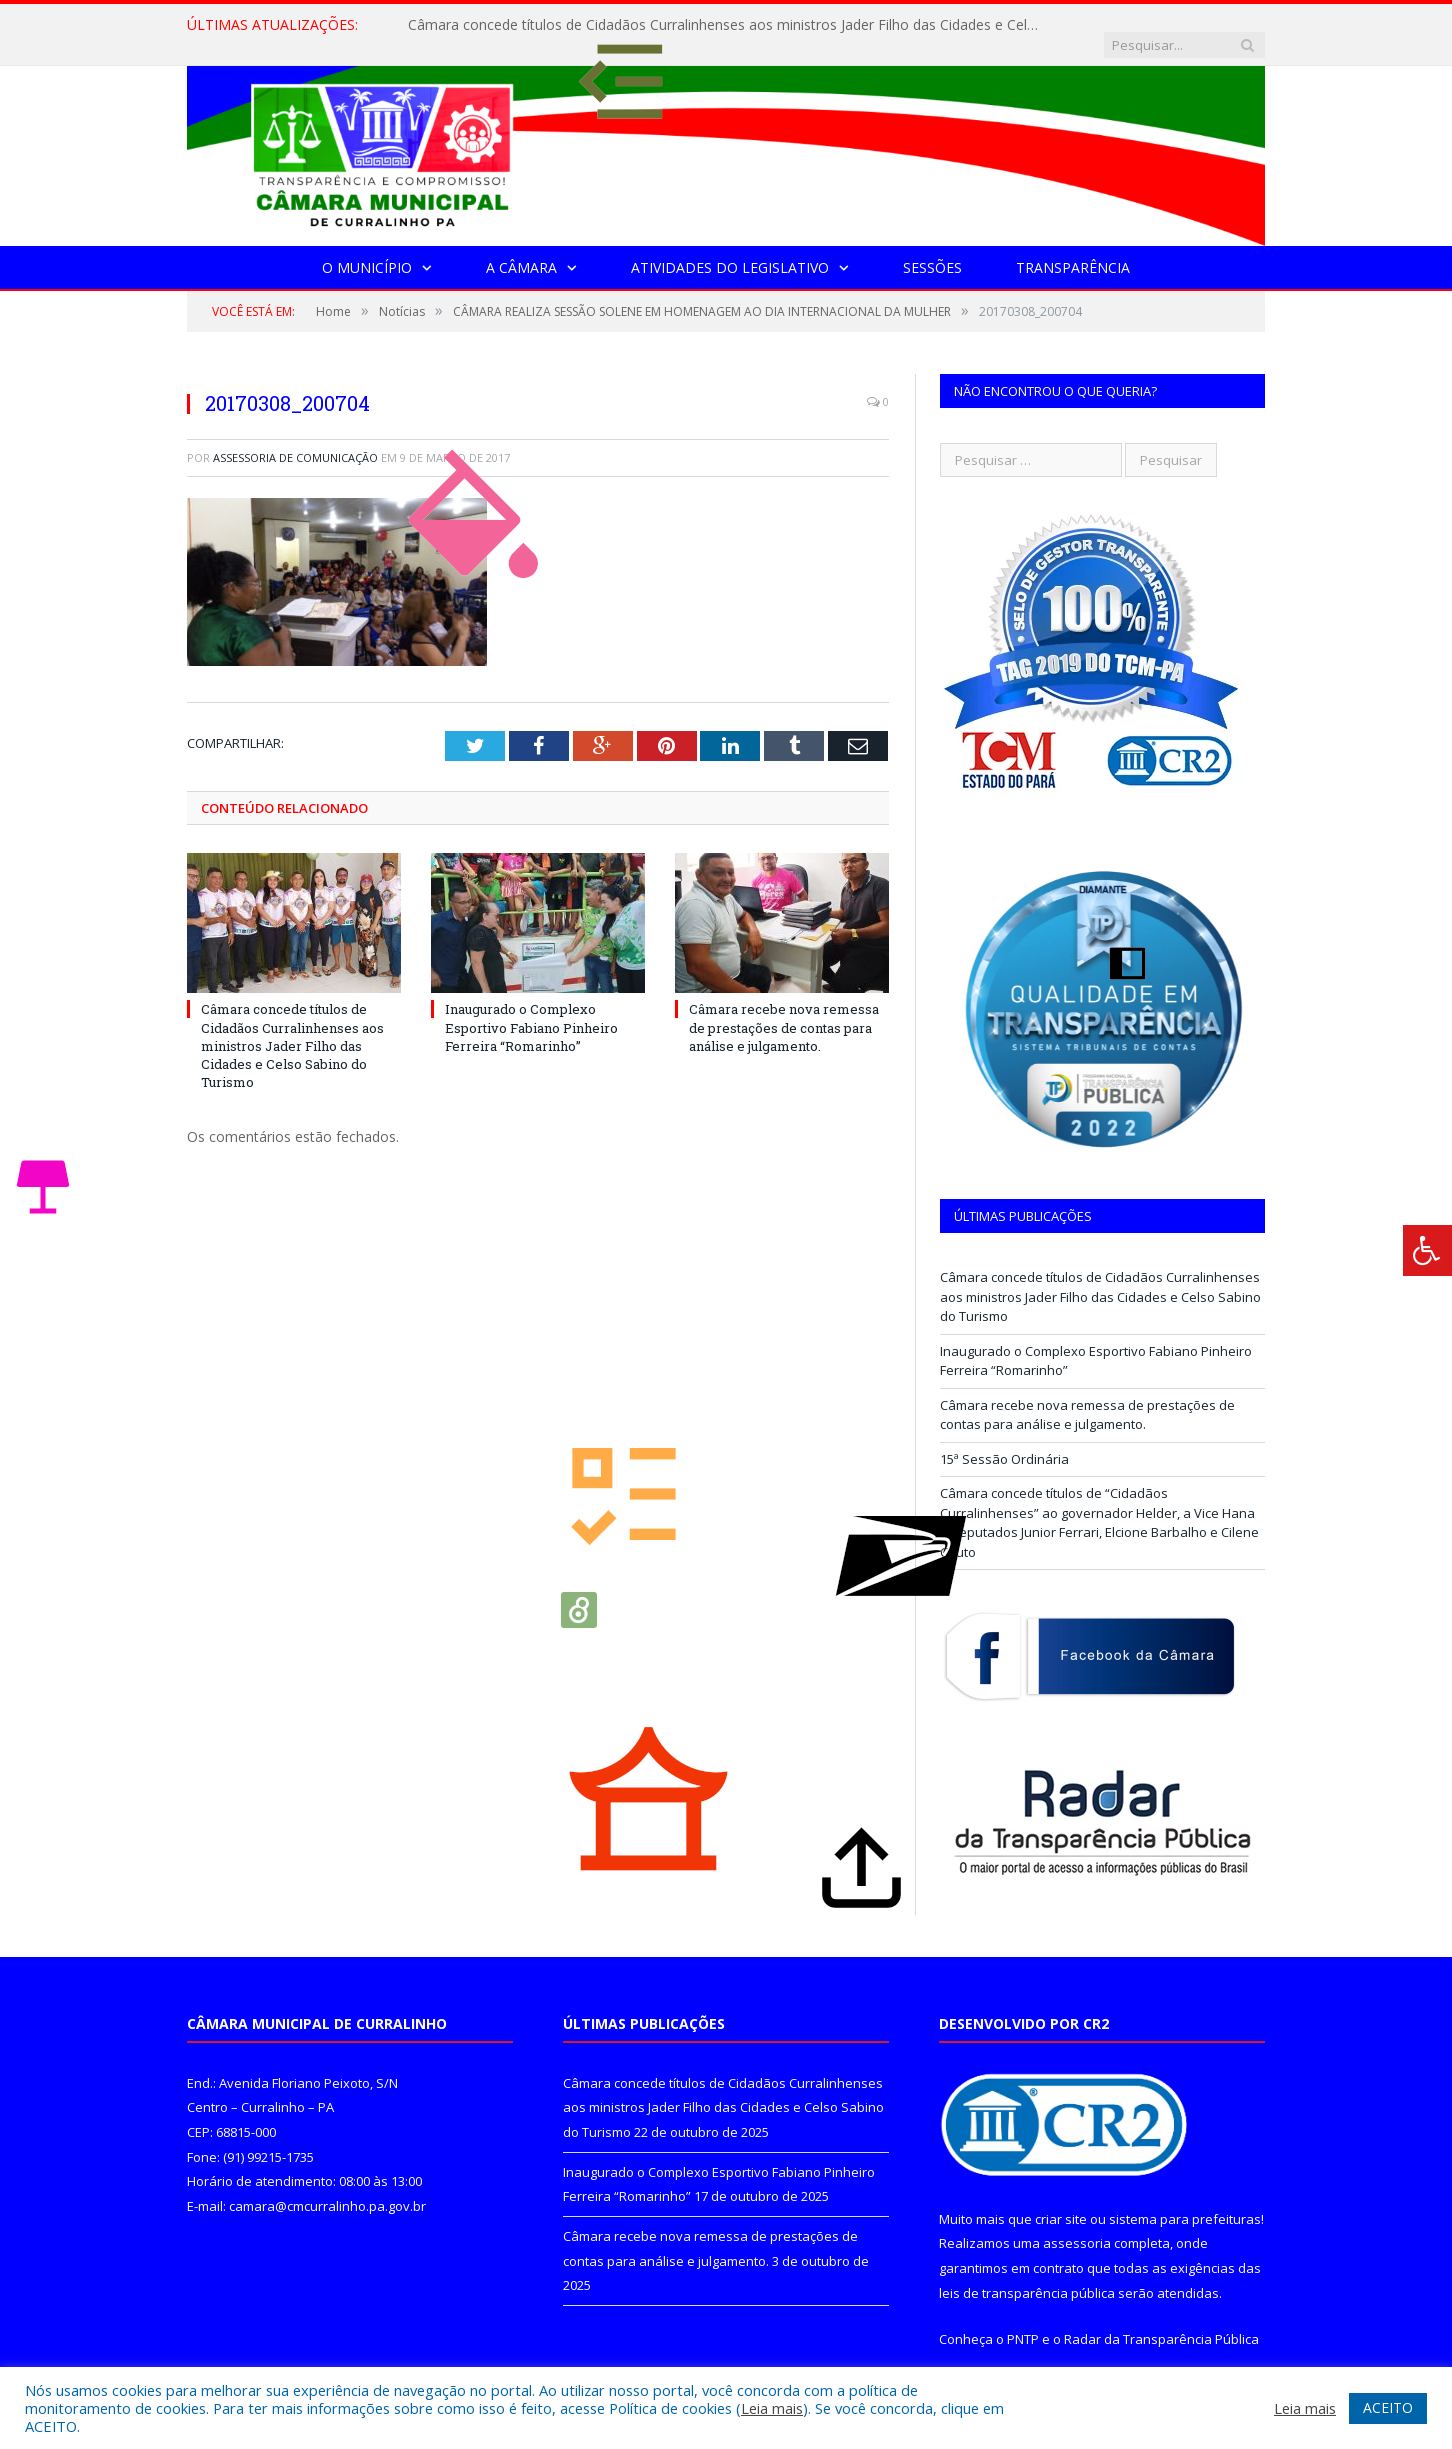 This screenshot has width=1452, height=2449. What do you see at coordinates (579, 1610) in the screenshot?
I see `open the Max streaming app` at bounding box center [579, 1610].